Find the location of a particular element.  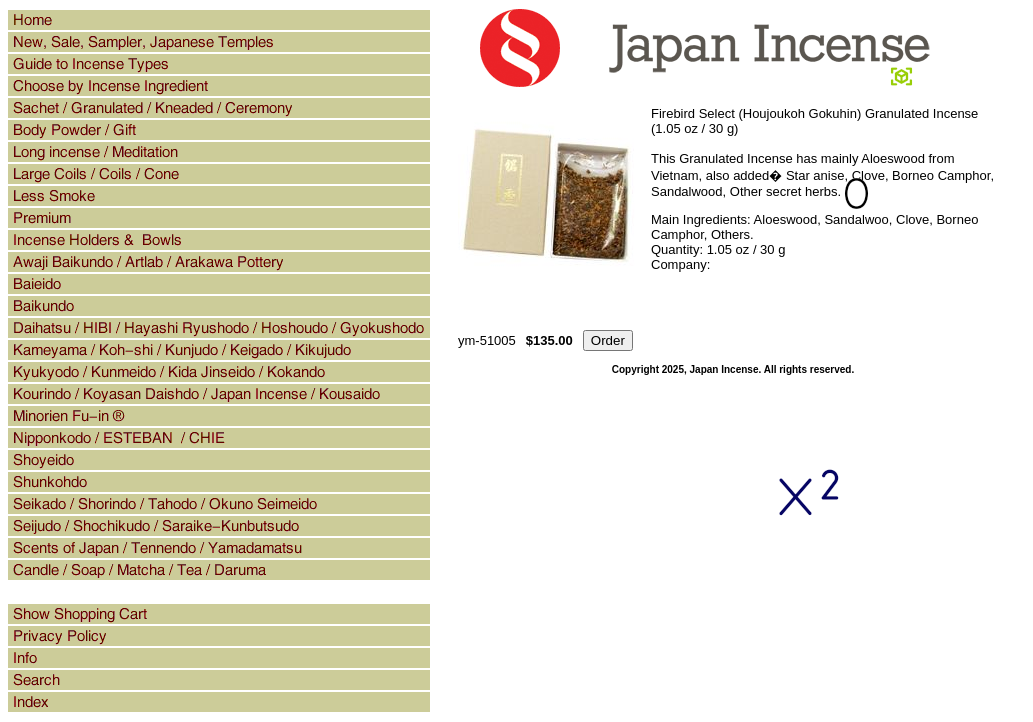

indicates zero or no items is located at coordinates (856, 193).